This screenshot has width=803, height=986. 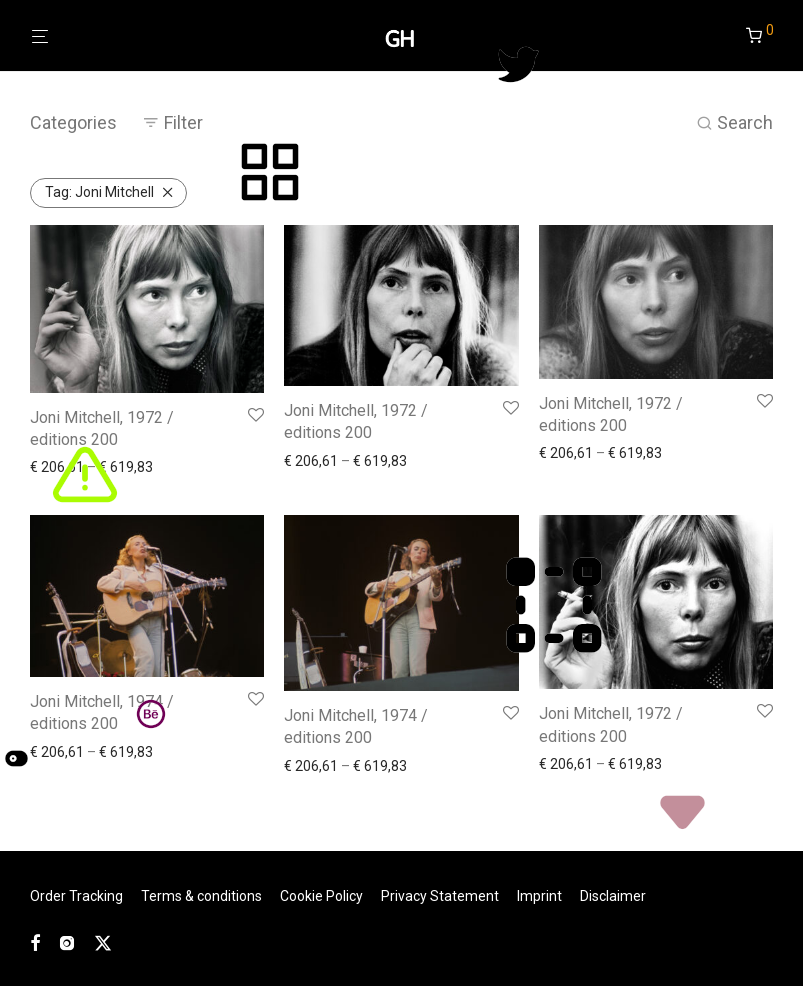 I want to click on indicates a warning or caution state, so click(x=85, y=476).